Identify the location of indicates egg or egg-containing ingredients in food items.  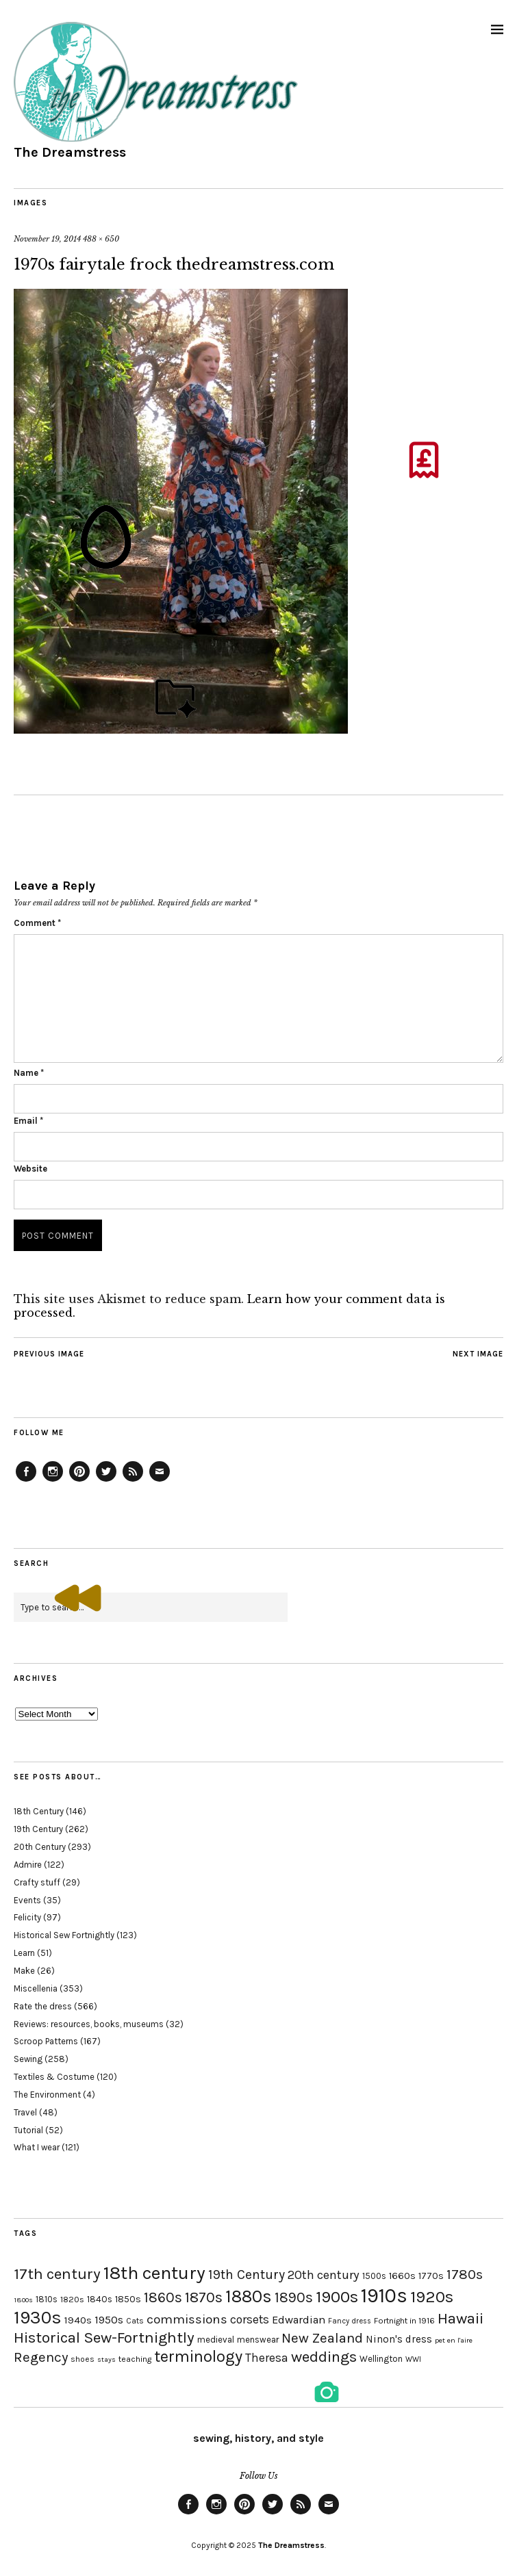
(105, 537).